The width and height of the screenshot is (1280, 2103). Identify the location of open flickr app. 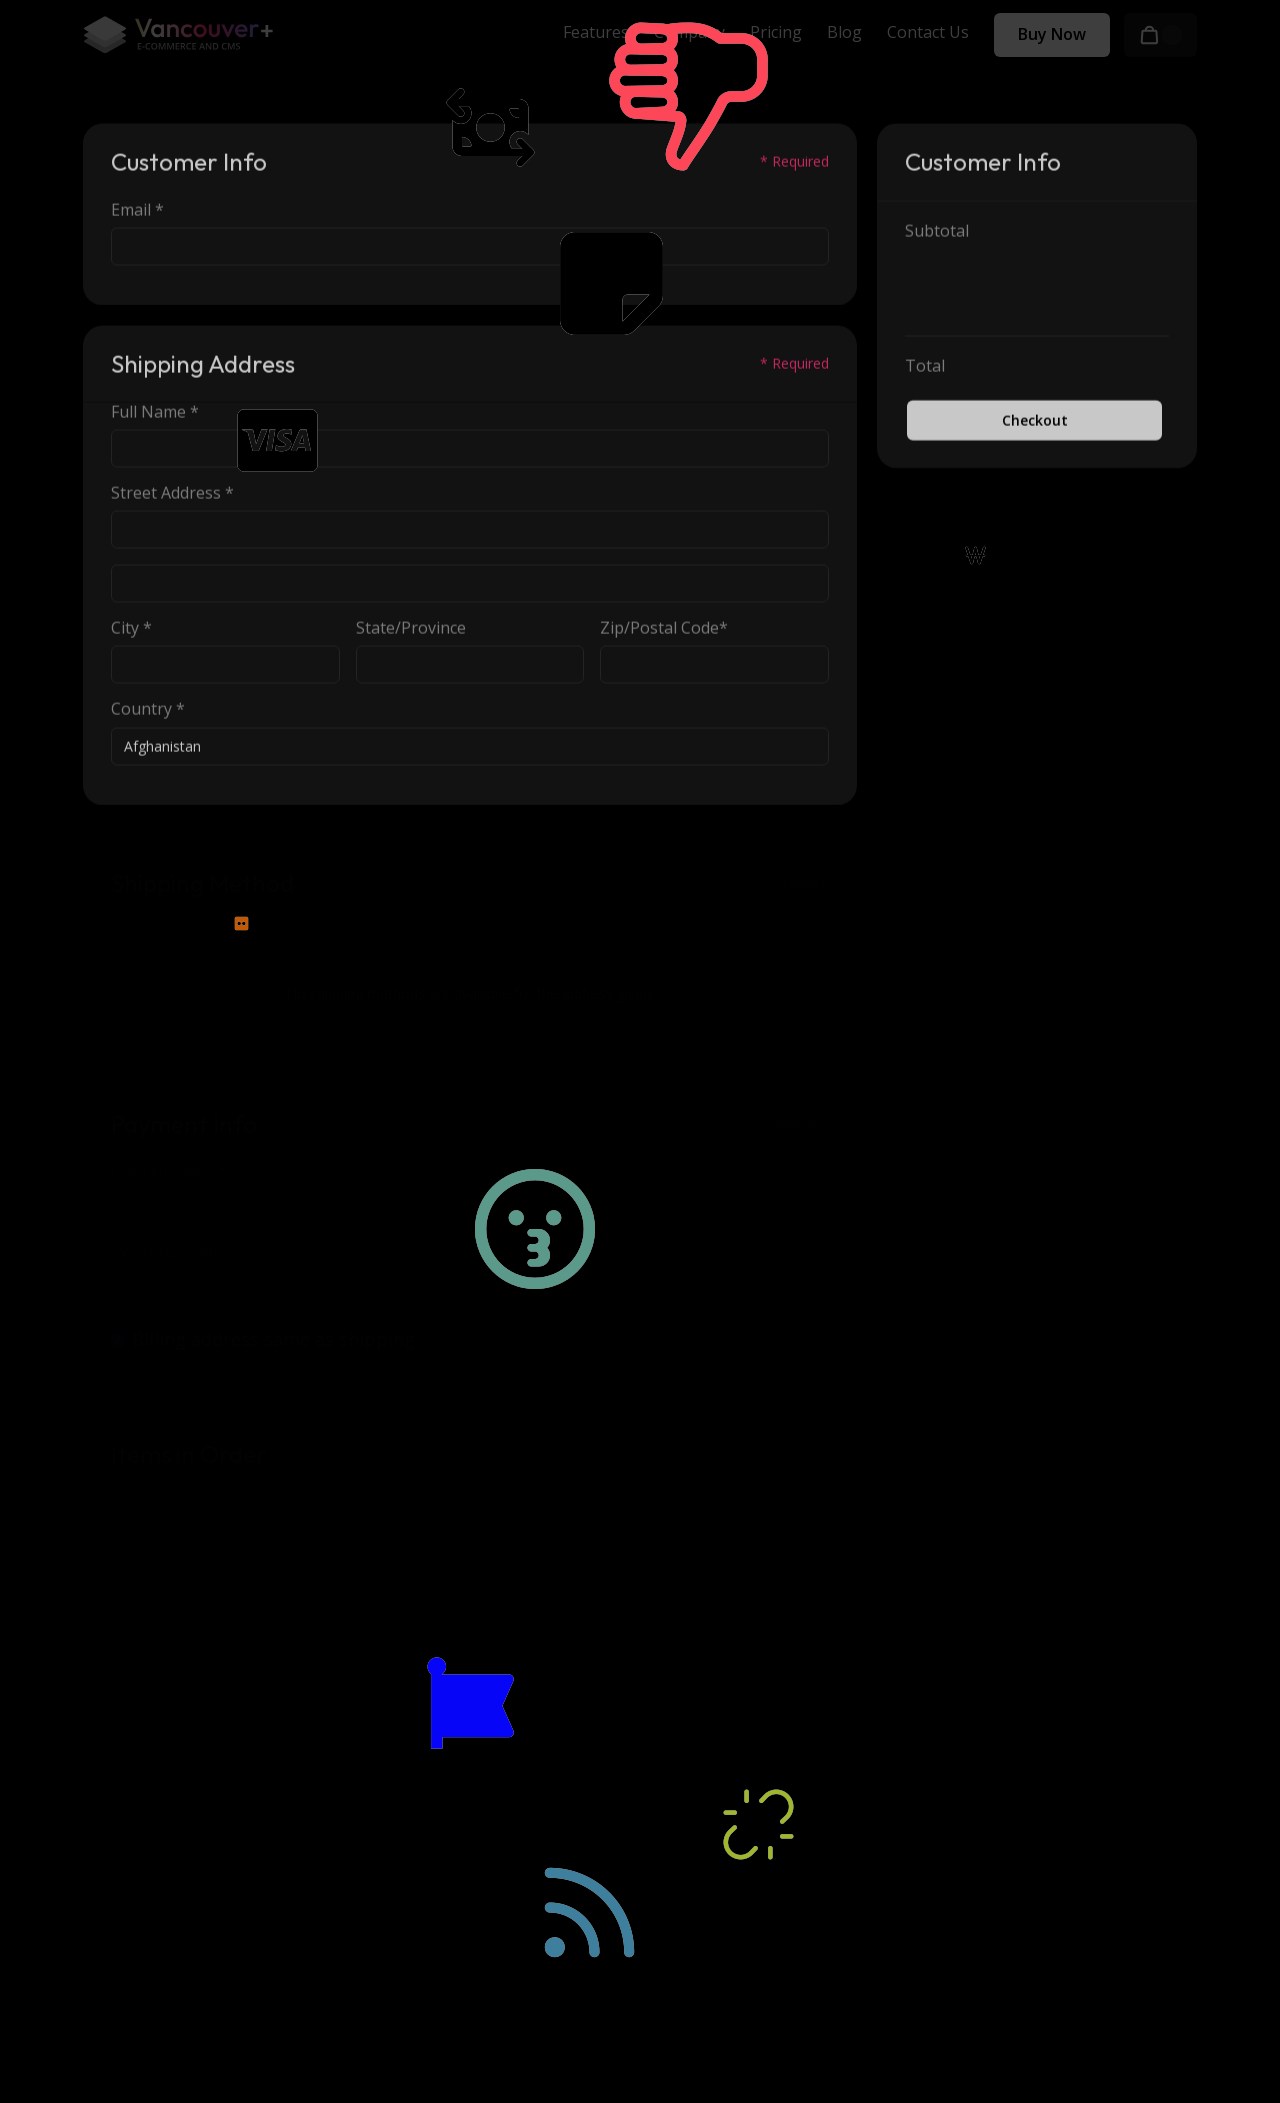
(241, 923).